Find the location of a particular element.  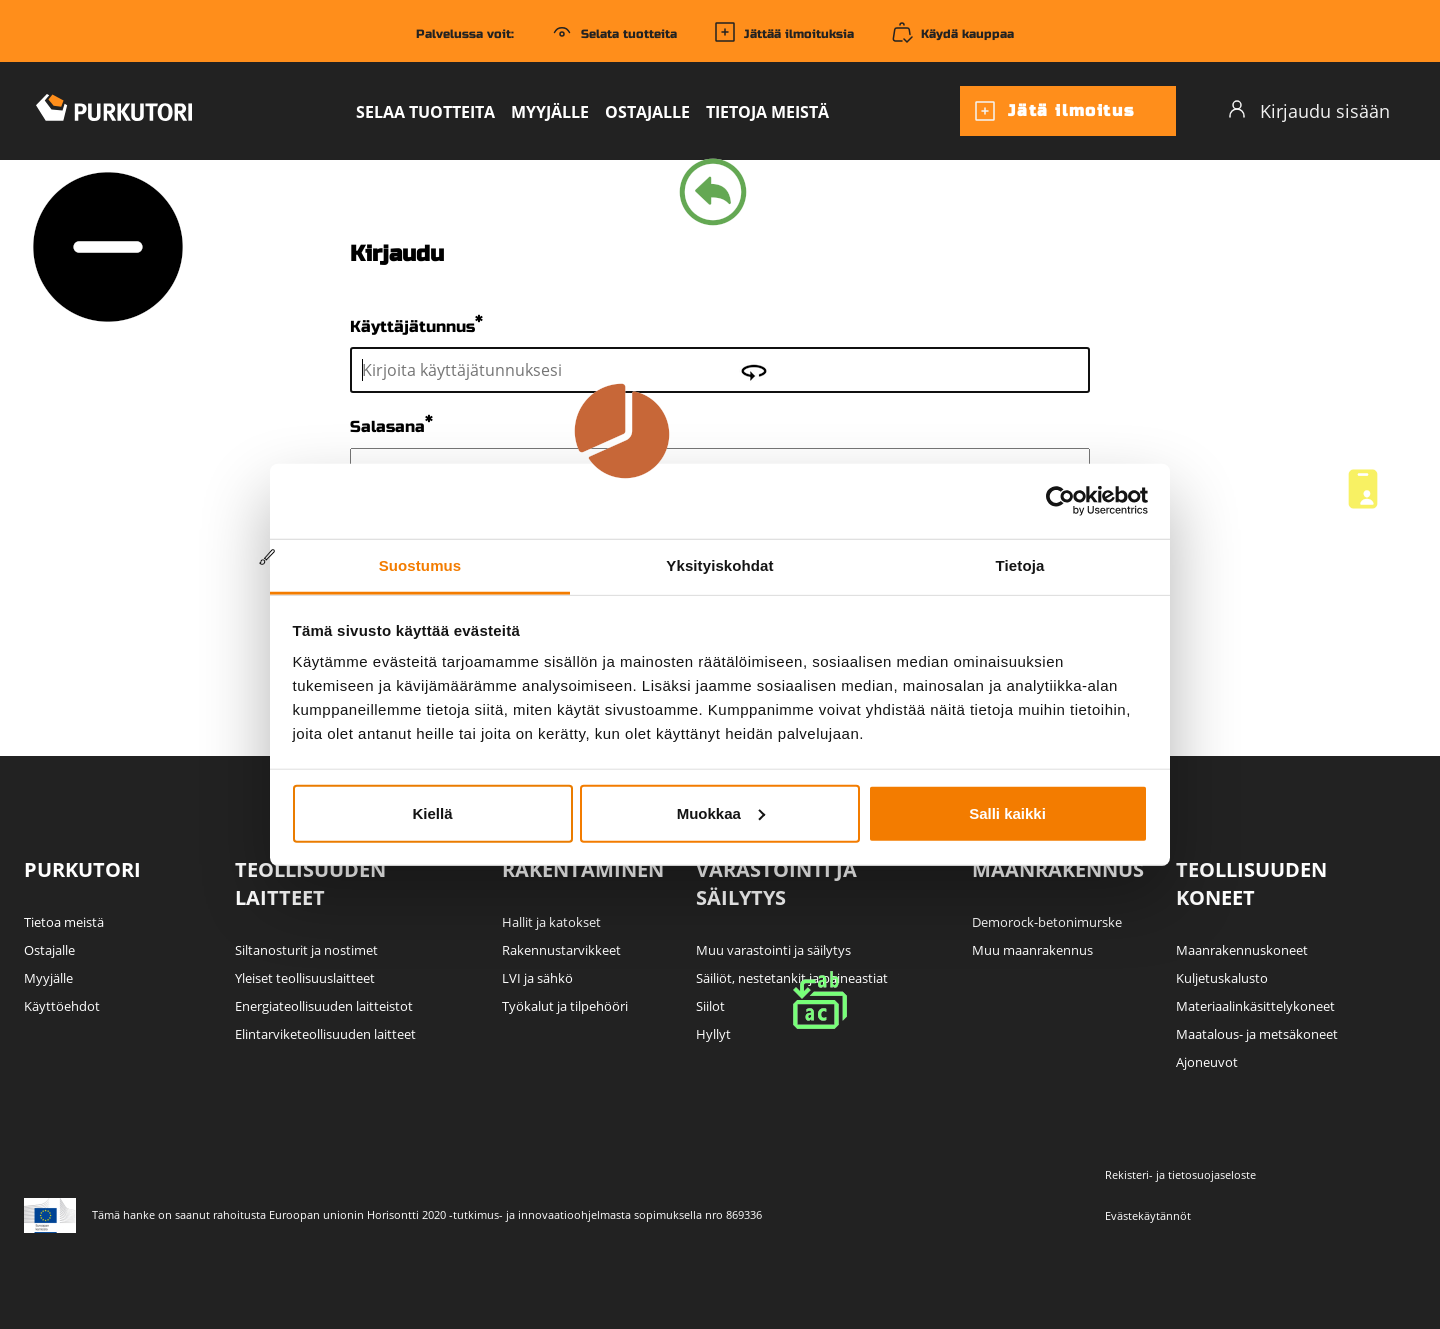

replace all occurrences in document is located at coordinates (818, 1000).